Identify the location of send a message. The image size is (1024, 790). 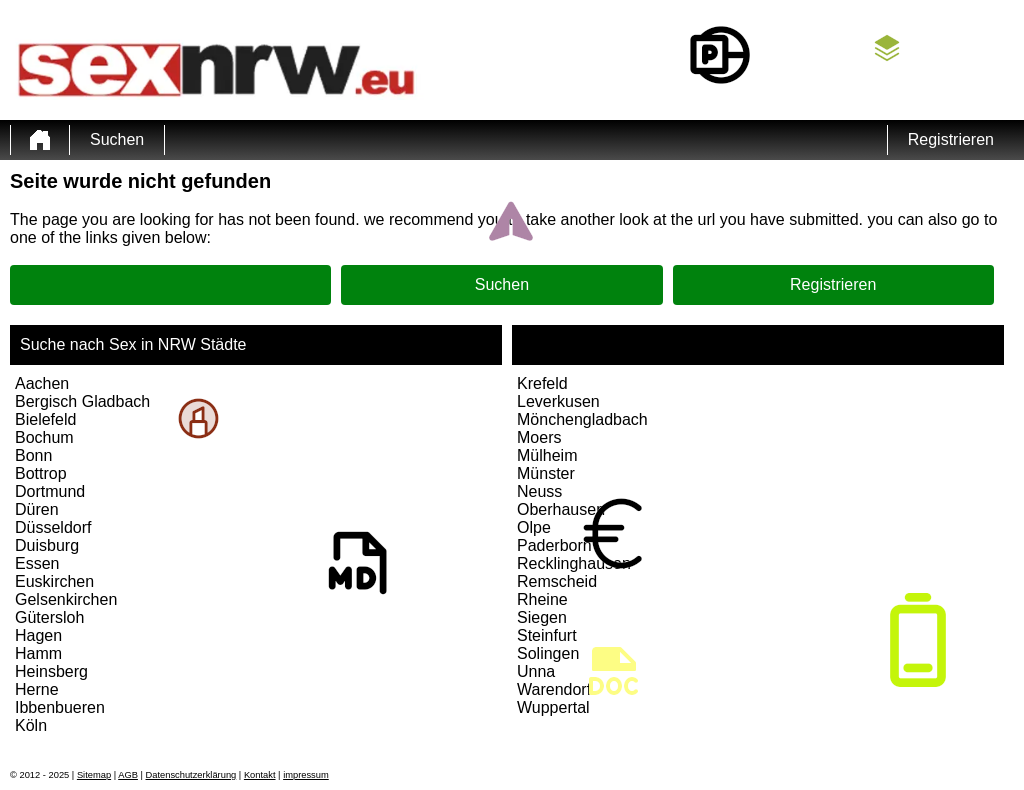
(511, 222).